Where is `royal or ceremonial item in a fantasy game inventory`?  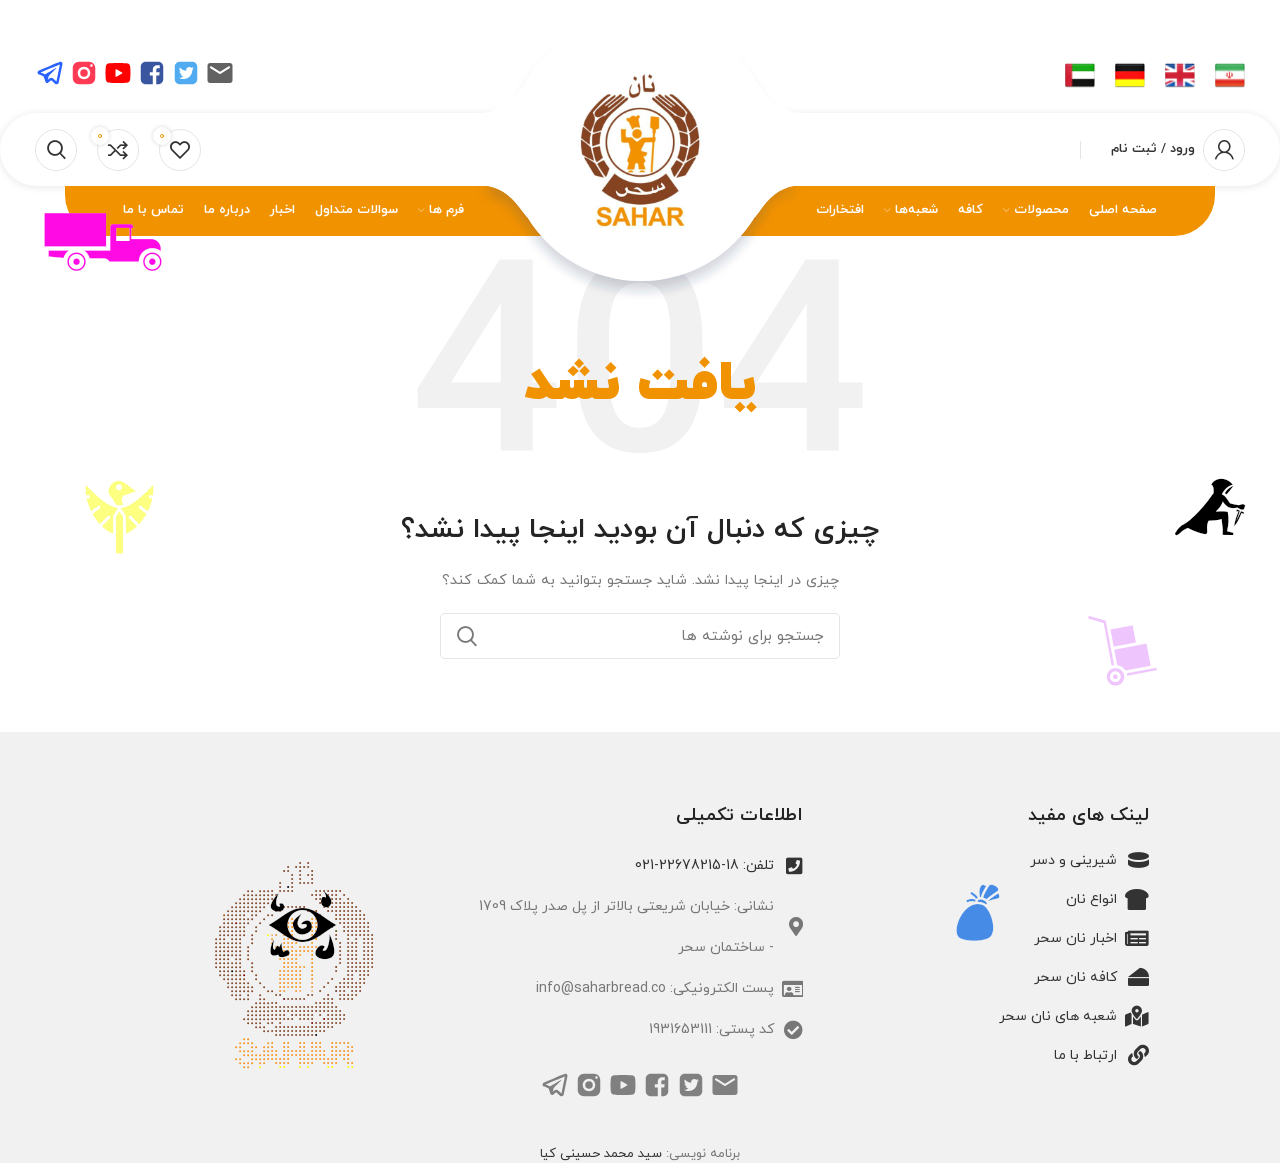 royal or ceremonial item in a fantasy game inventory is located at coordinates (119, 516).